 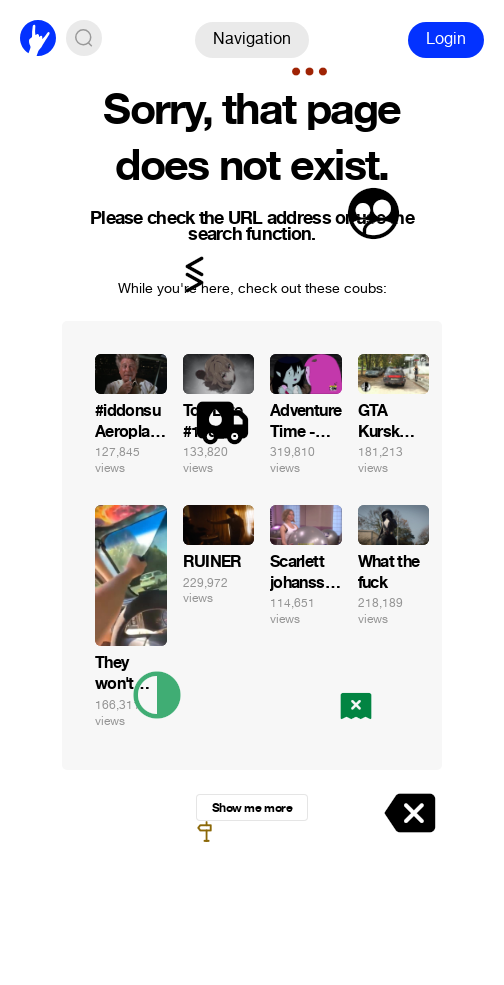 What do you see at coordinates (222, 421) in the screenshot?
I see `water delivery service` at bounding box center [222, 421].